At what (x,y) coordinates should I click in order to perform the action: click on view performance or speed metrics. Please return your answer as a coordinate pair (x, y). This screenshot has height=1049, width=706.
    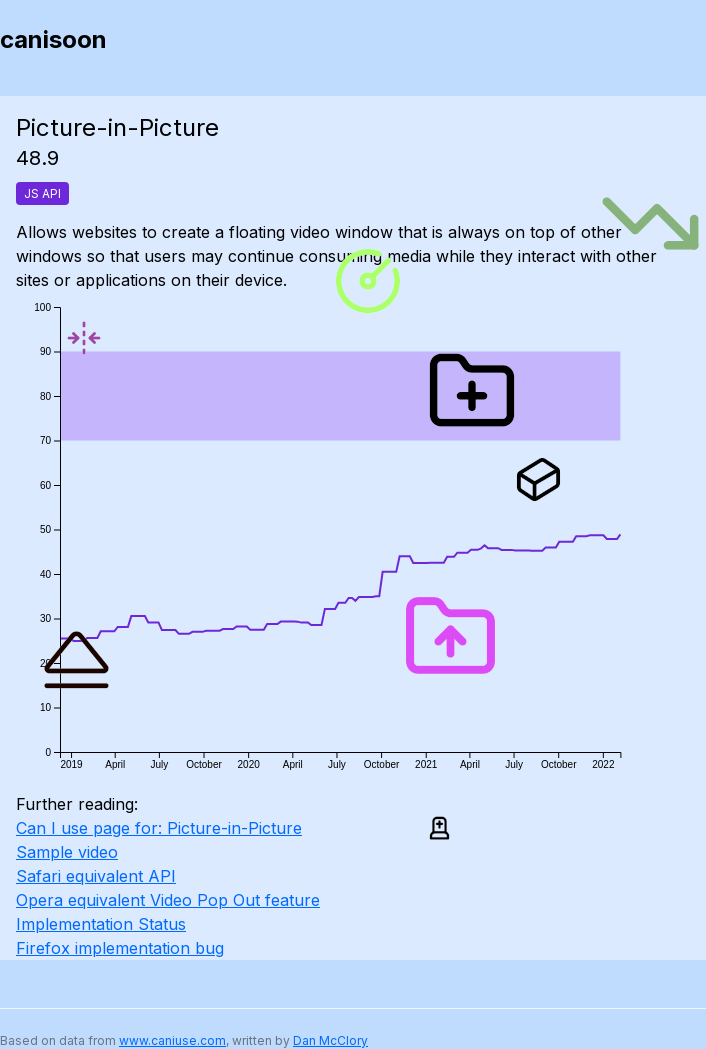
    Looking at the image, I should click on (368, 281).